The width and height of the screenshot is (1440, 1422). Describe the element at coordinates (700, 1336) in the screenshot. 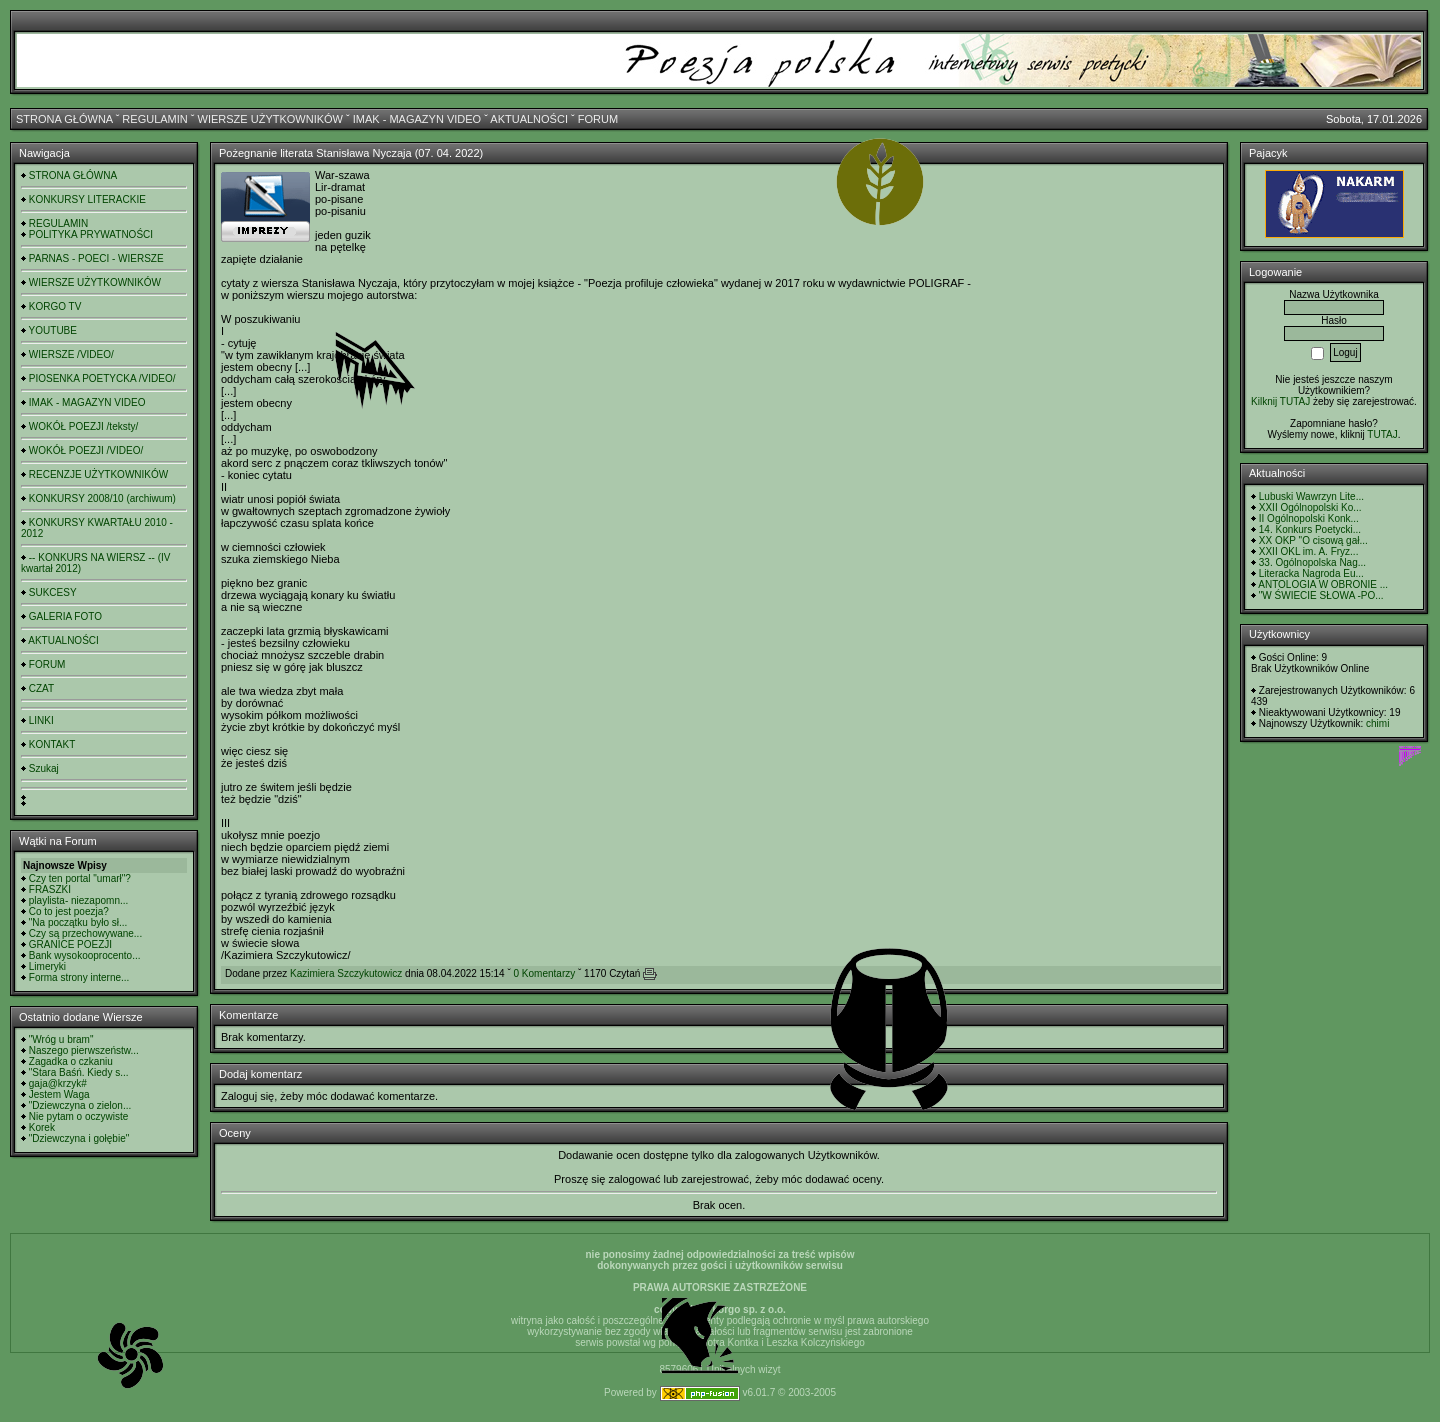

I see `search or track feature using scent detection` at that location.